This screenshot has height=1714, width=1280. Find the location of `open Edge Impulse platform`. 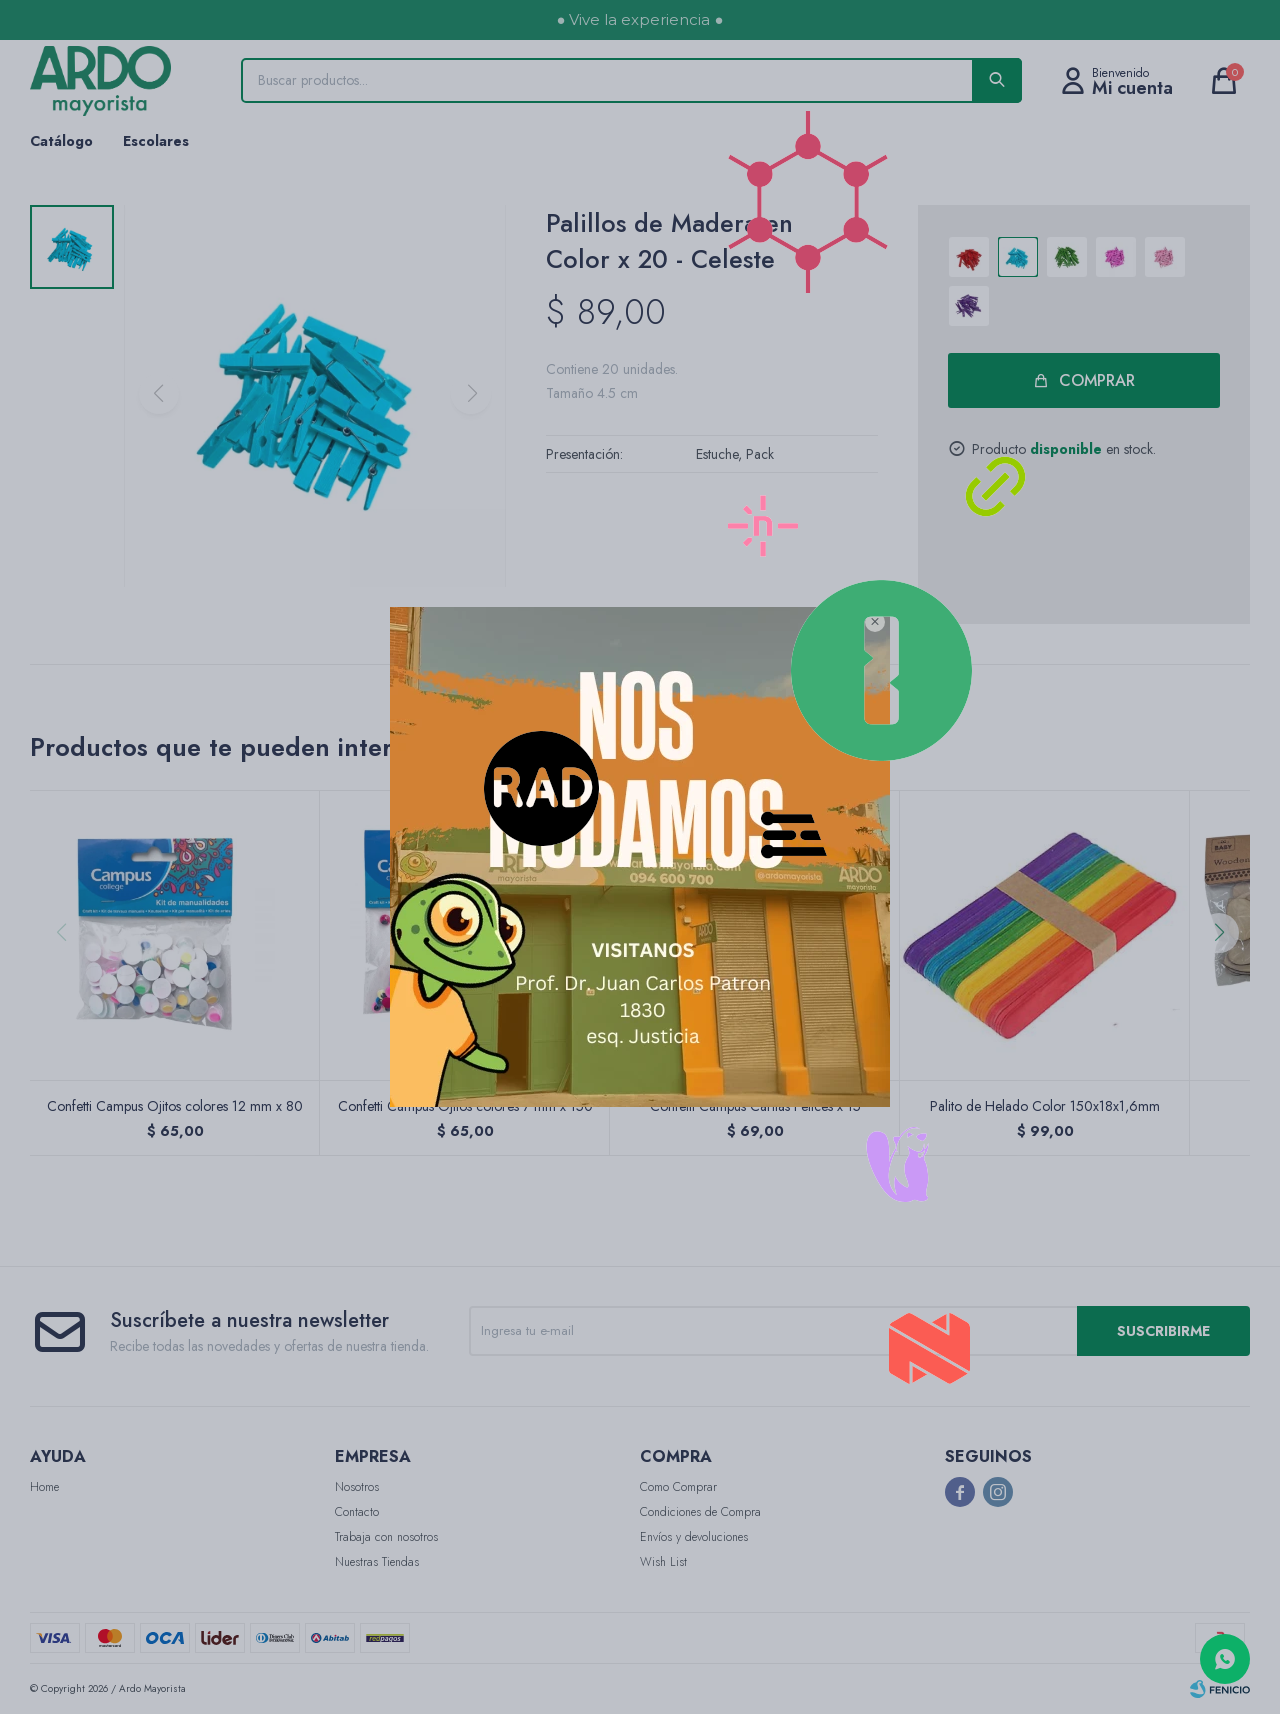

open Edge Impulse platform is located at coordinates (794, 835).